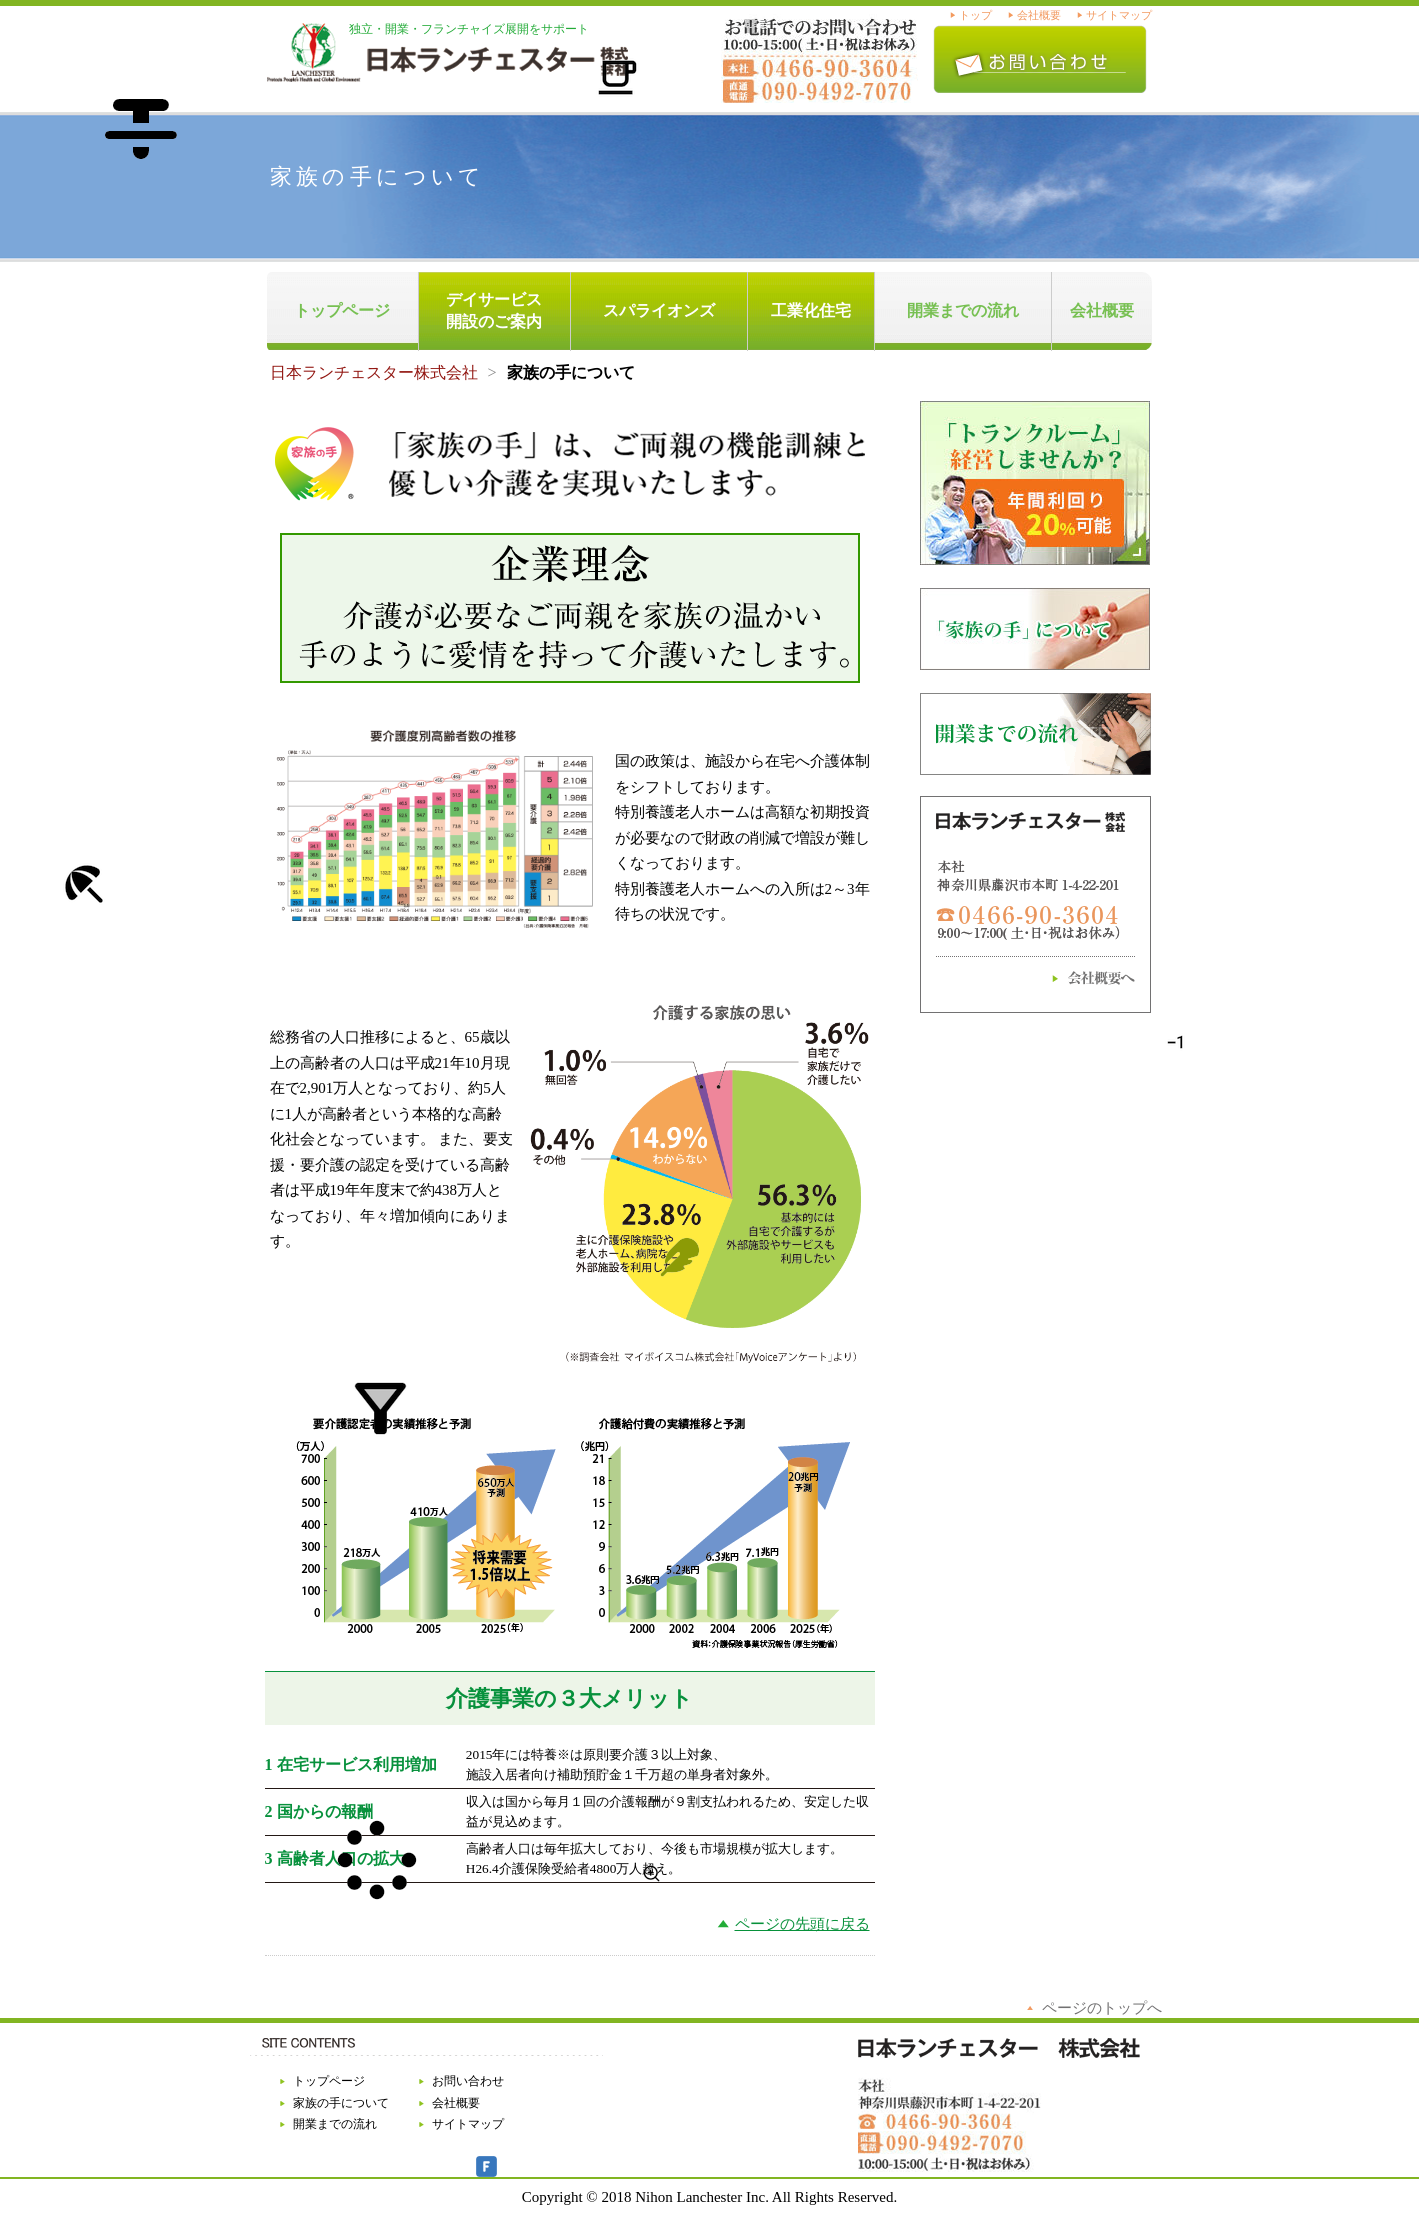  Describe the element at coordinates (617, 77) in the screenshot. I see `find nearby coffee shops or cafes` at that location.